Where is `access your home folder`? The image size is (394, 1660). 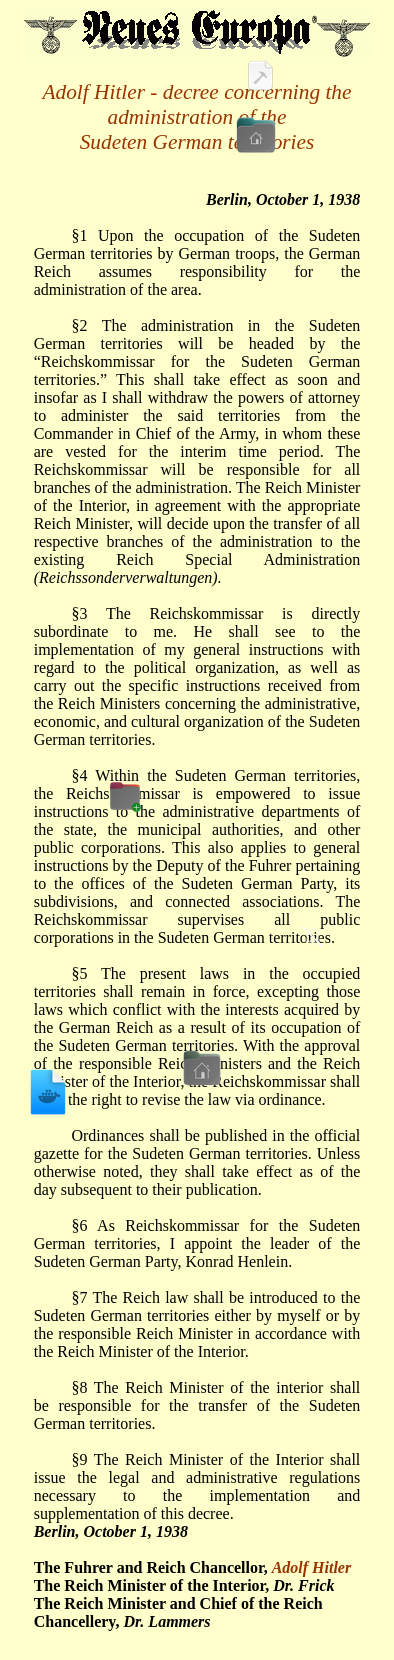
access your home folder is located at coordinates (202, 1068).